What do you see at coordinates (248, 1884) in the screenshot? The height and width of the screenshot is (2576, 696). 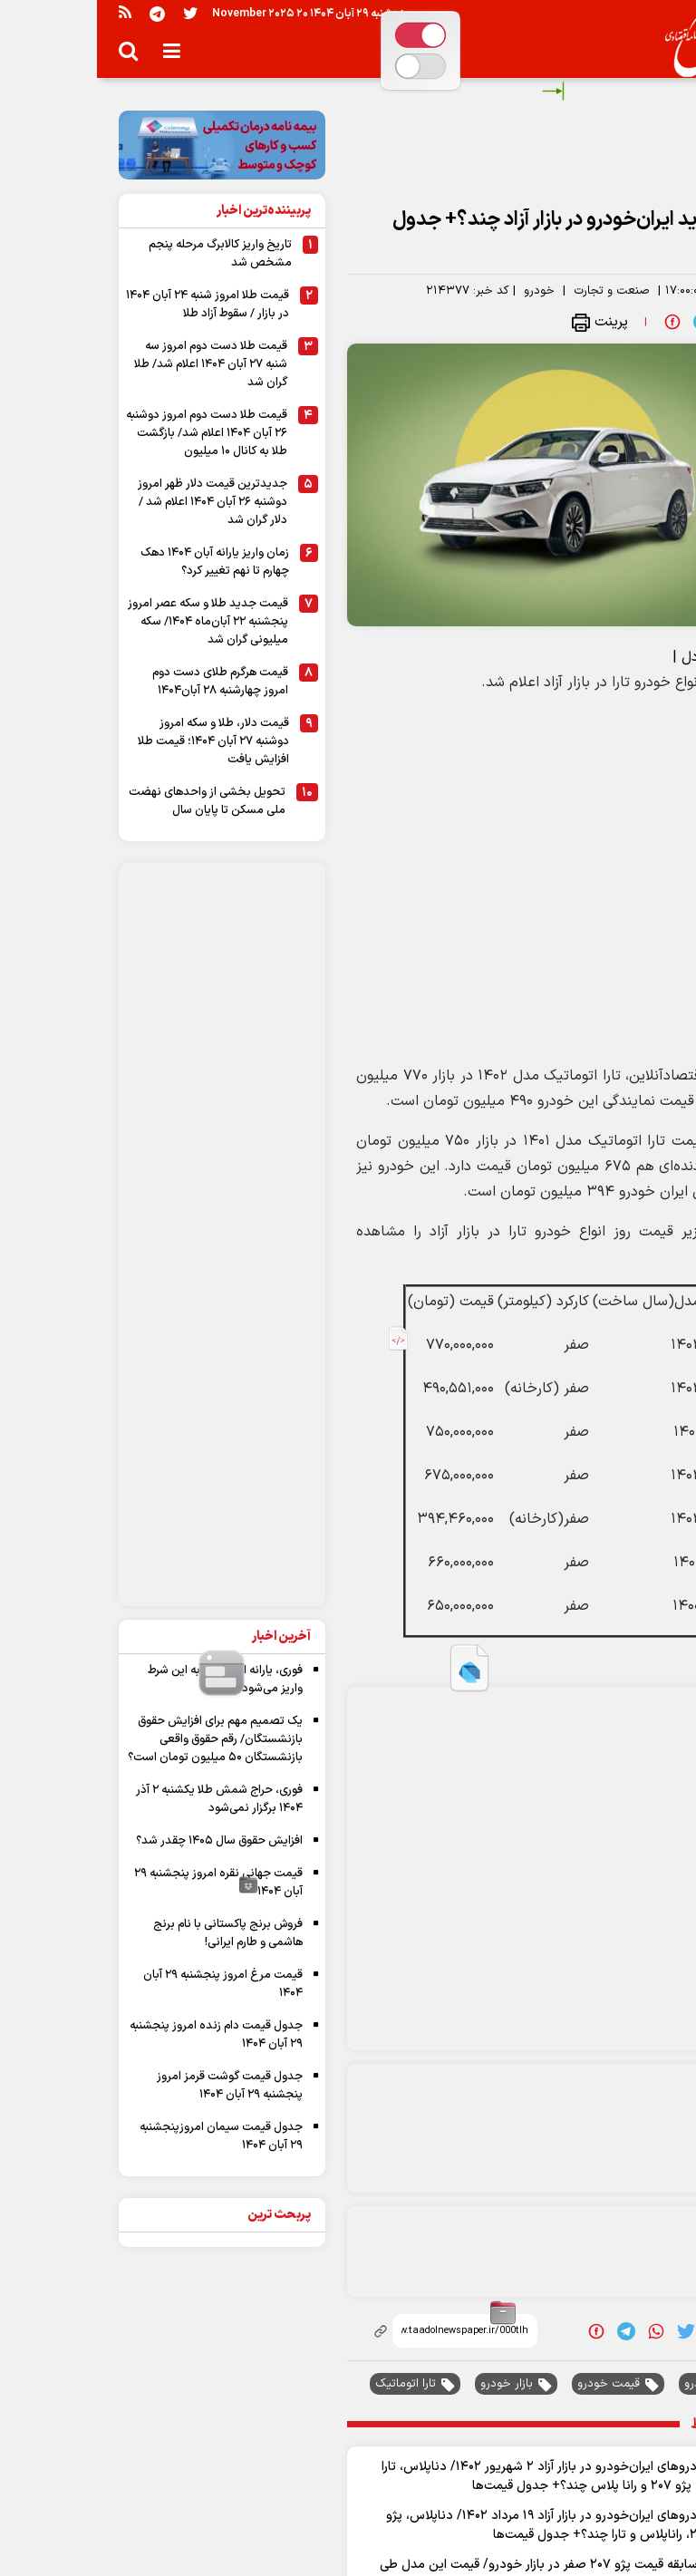 I see `open your dropbox folder` at bounding box center [248, 1884].